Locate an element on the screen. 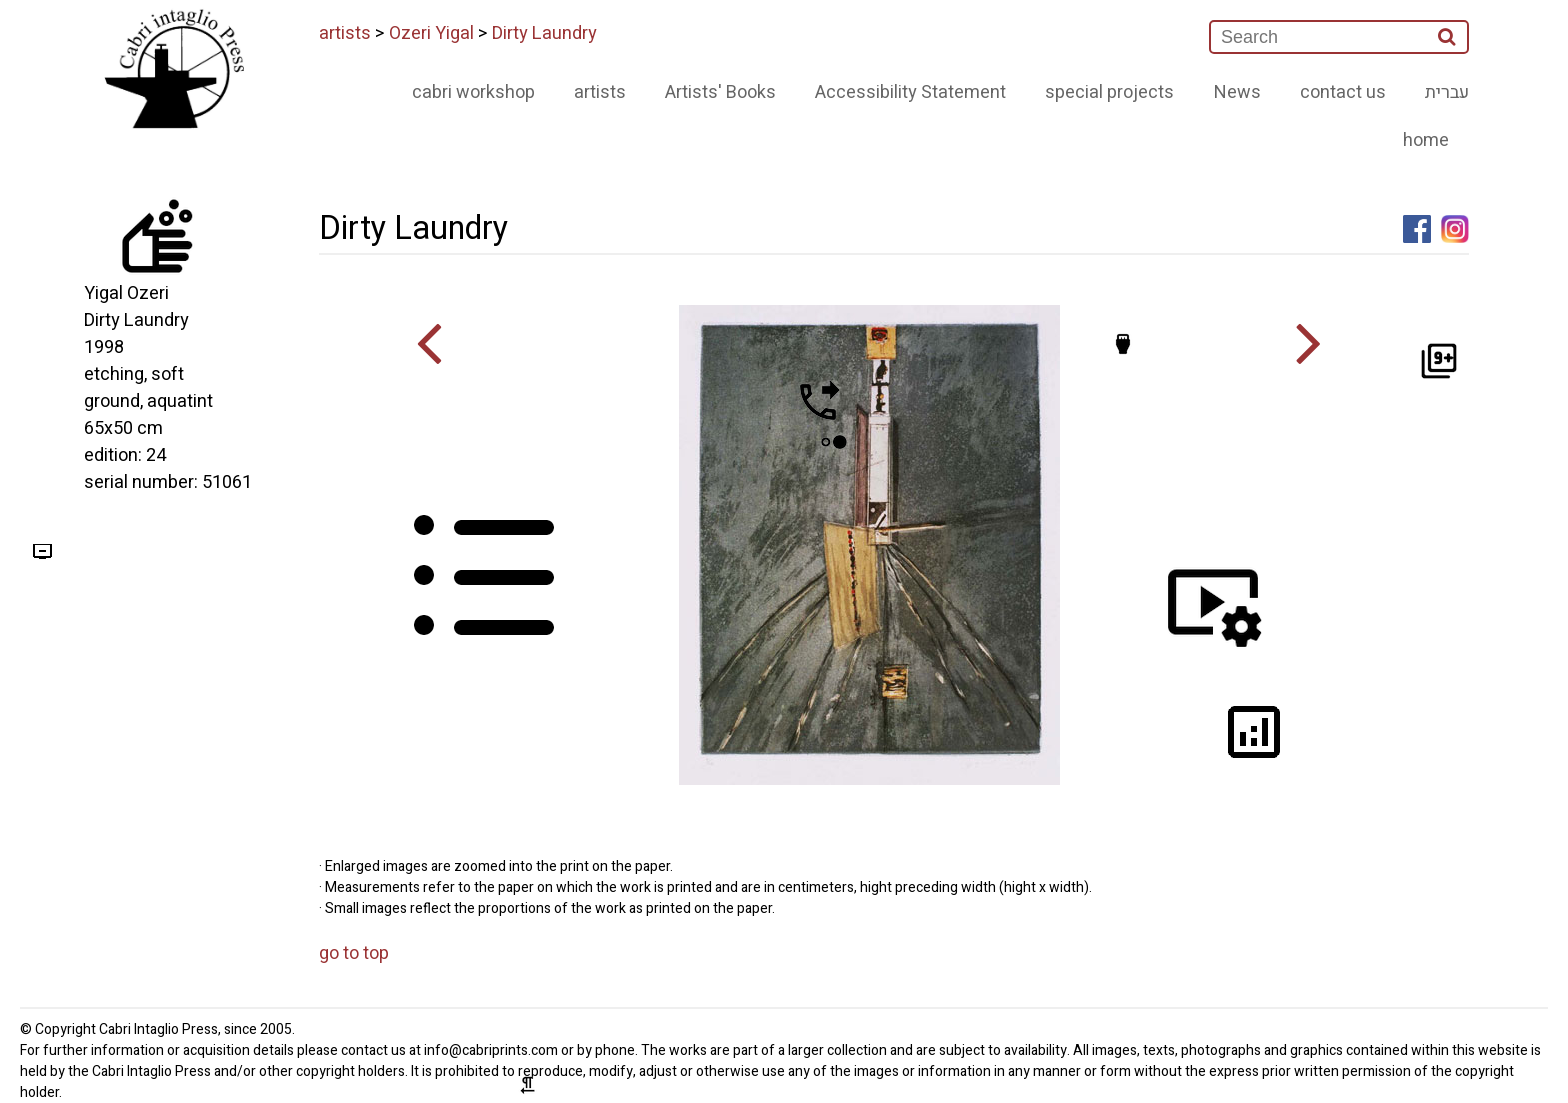 The image size is (1568, 1103). wash hands or hygiene reminder is located at coordinates (159, 236).